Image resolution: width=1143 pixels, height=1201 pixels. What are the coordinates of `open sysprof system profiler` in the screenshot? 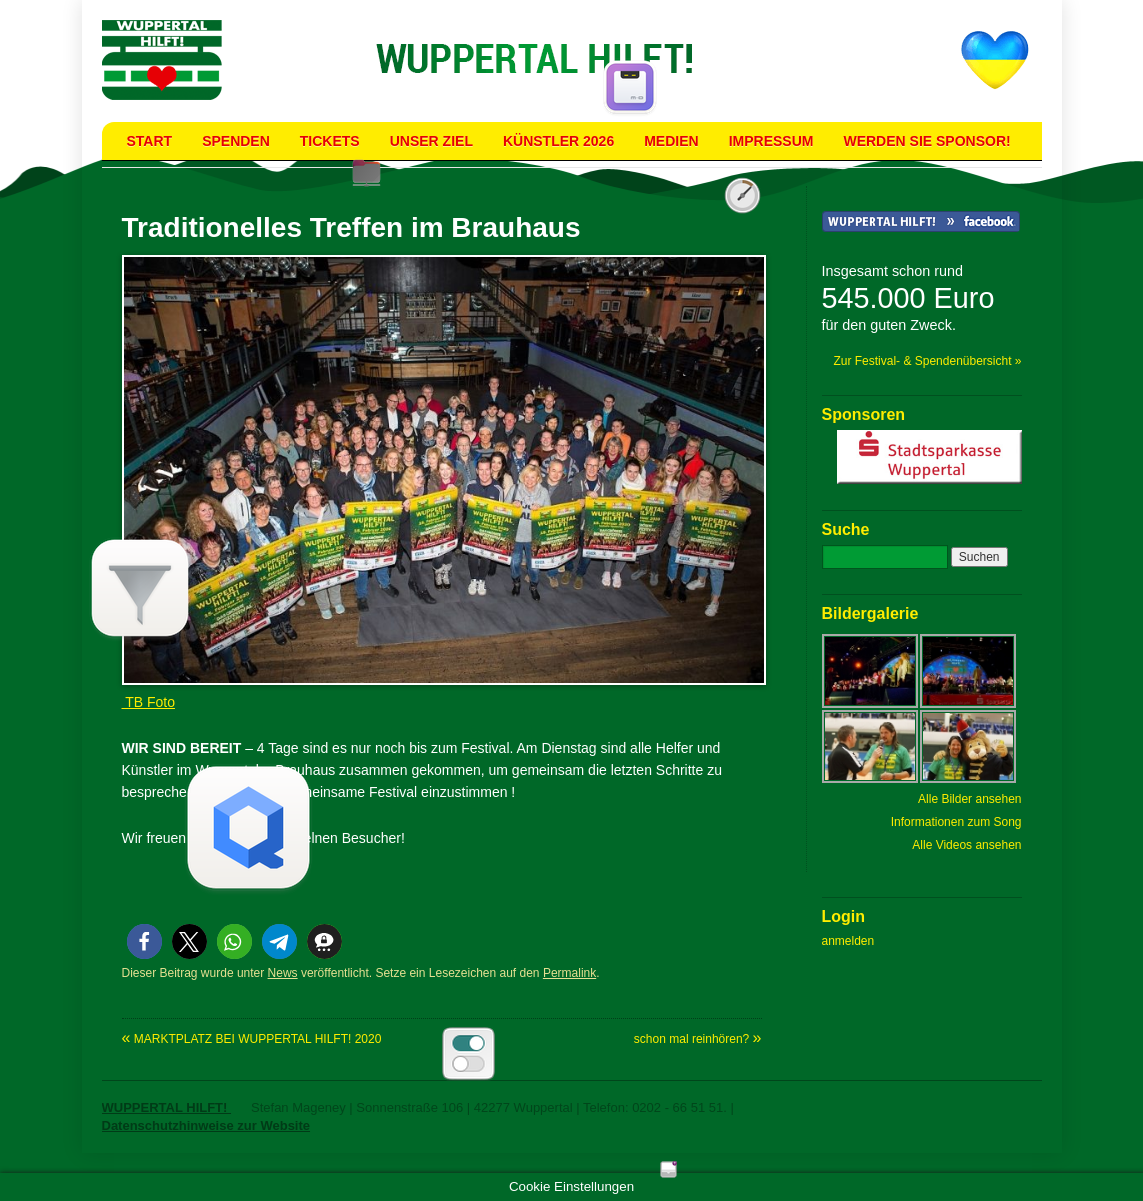 It's located at (742, 195).